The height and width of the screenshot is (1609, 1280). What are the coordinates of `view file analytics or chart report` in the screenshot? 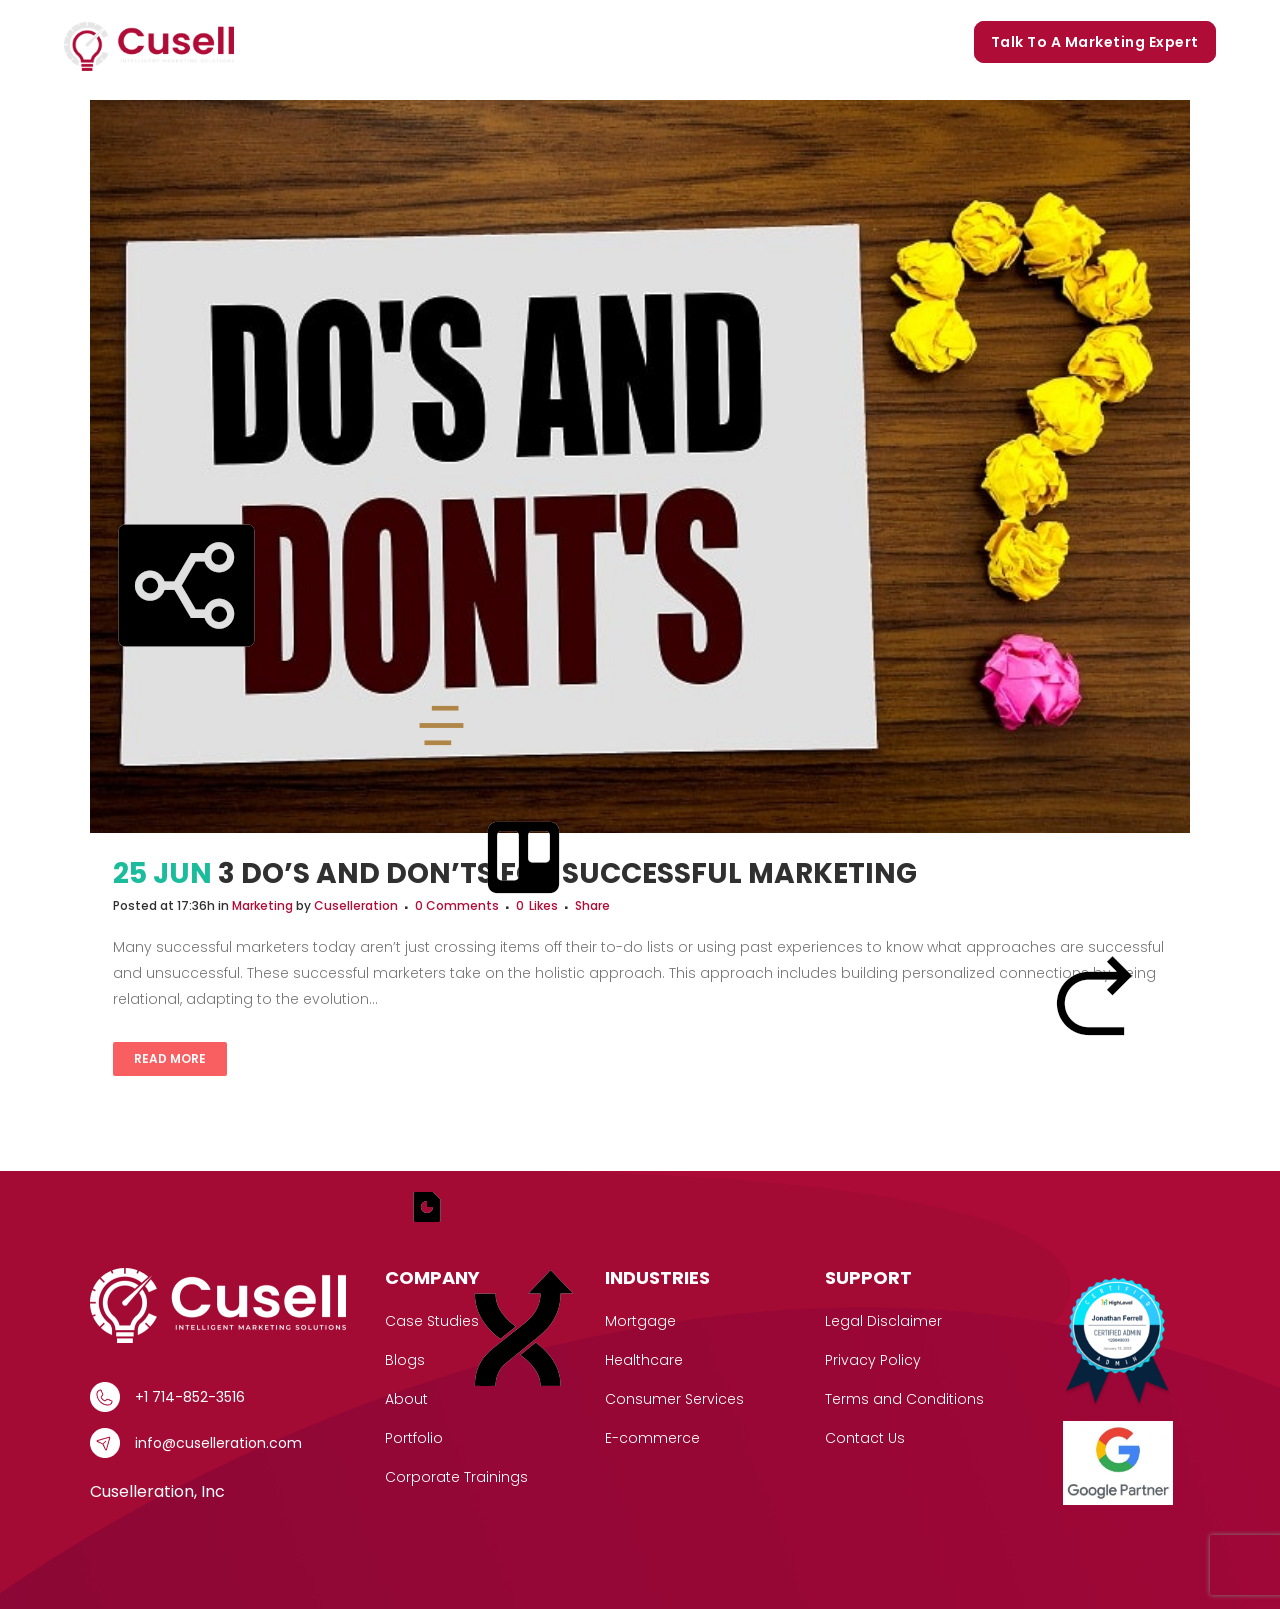 It's located at (427, 1207).